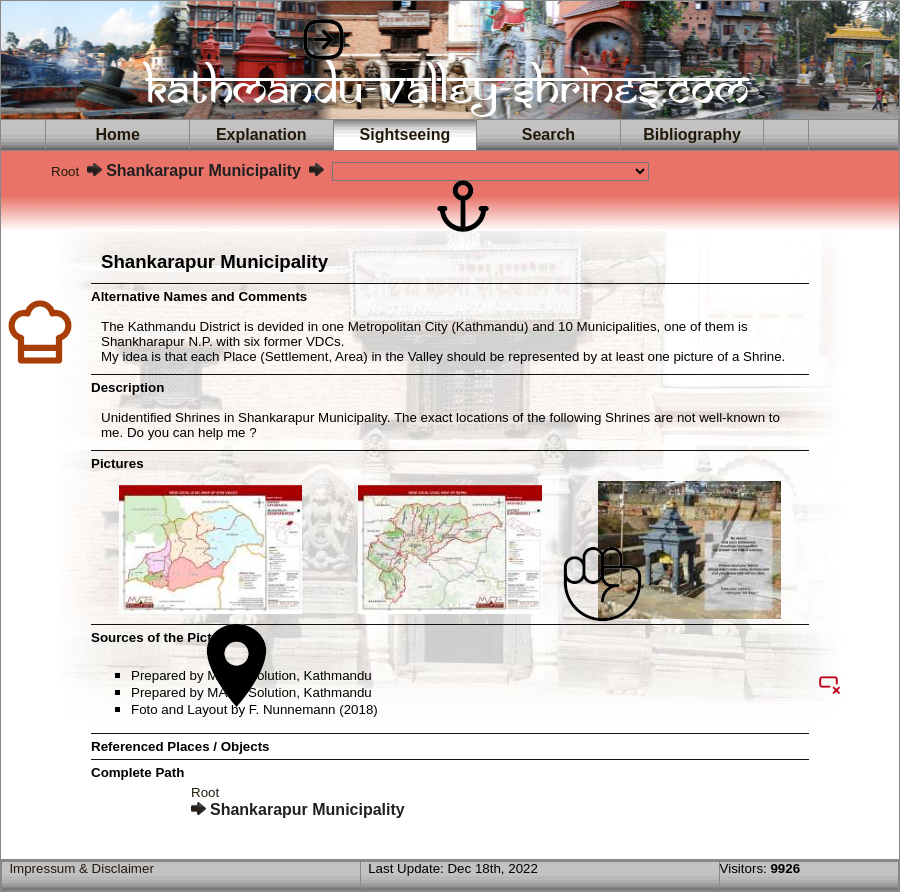  Describe the element at coordinates (602, 582) in the screenshot. I see `indicates solidarity or support action` at that location.